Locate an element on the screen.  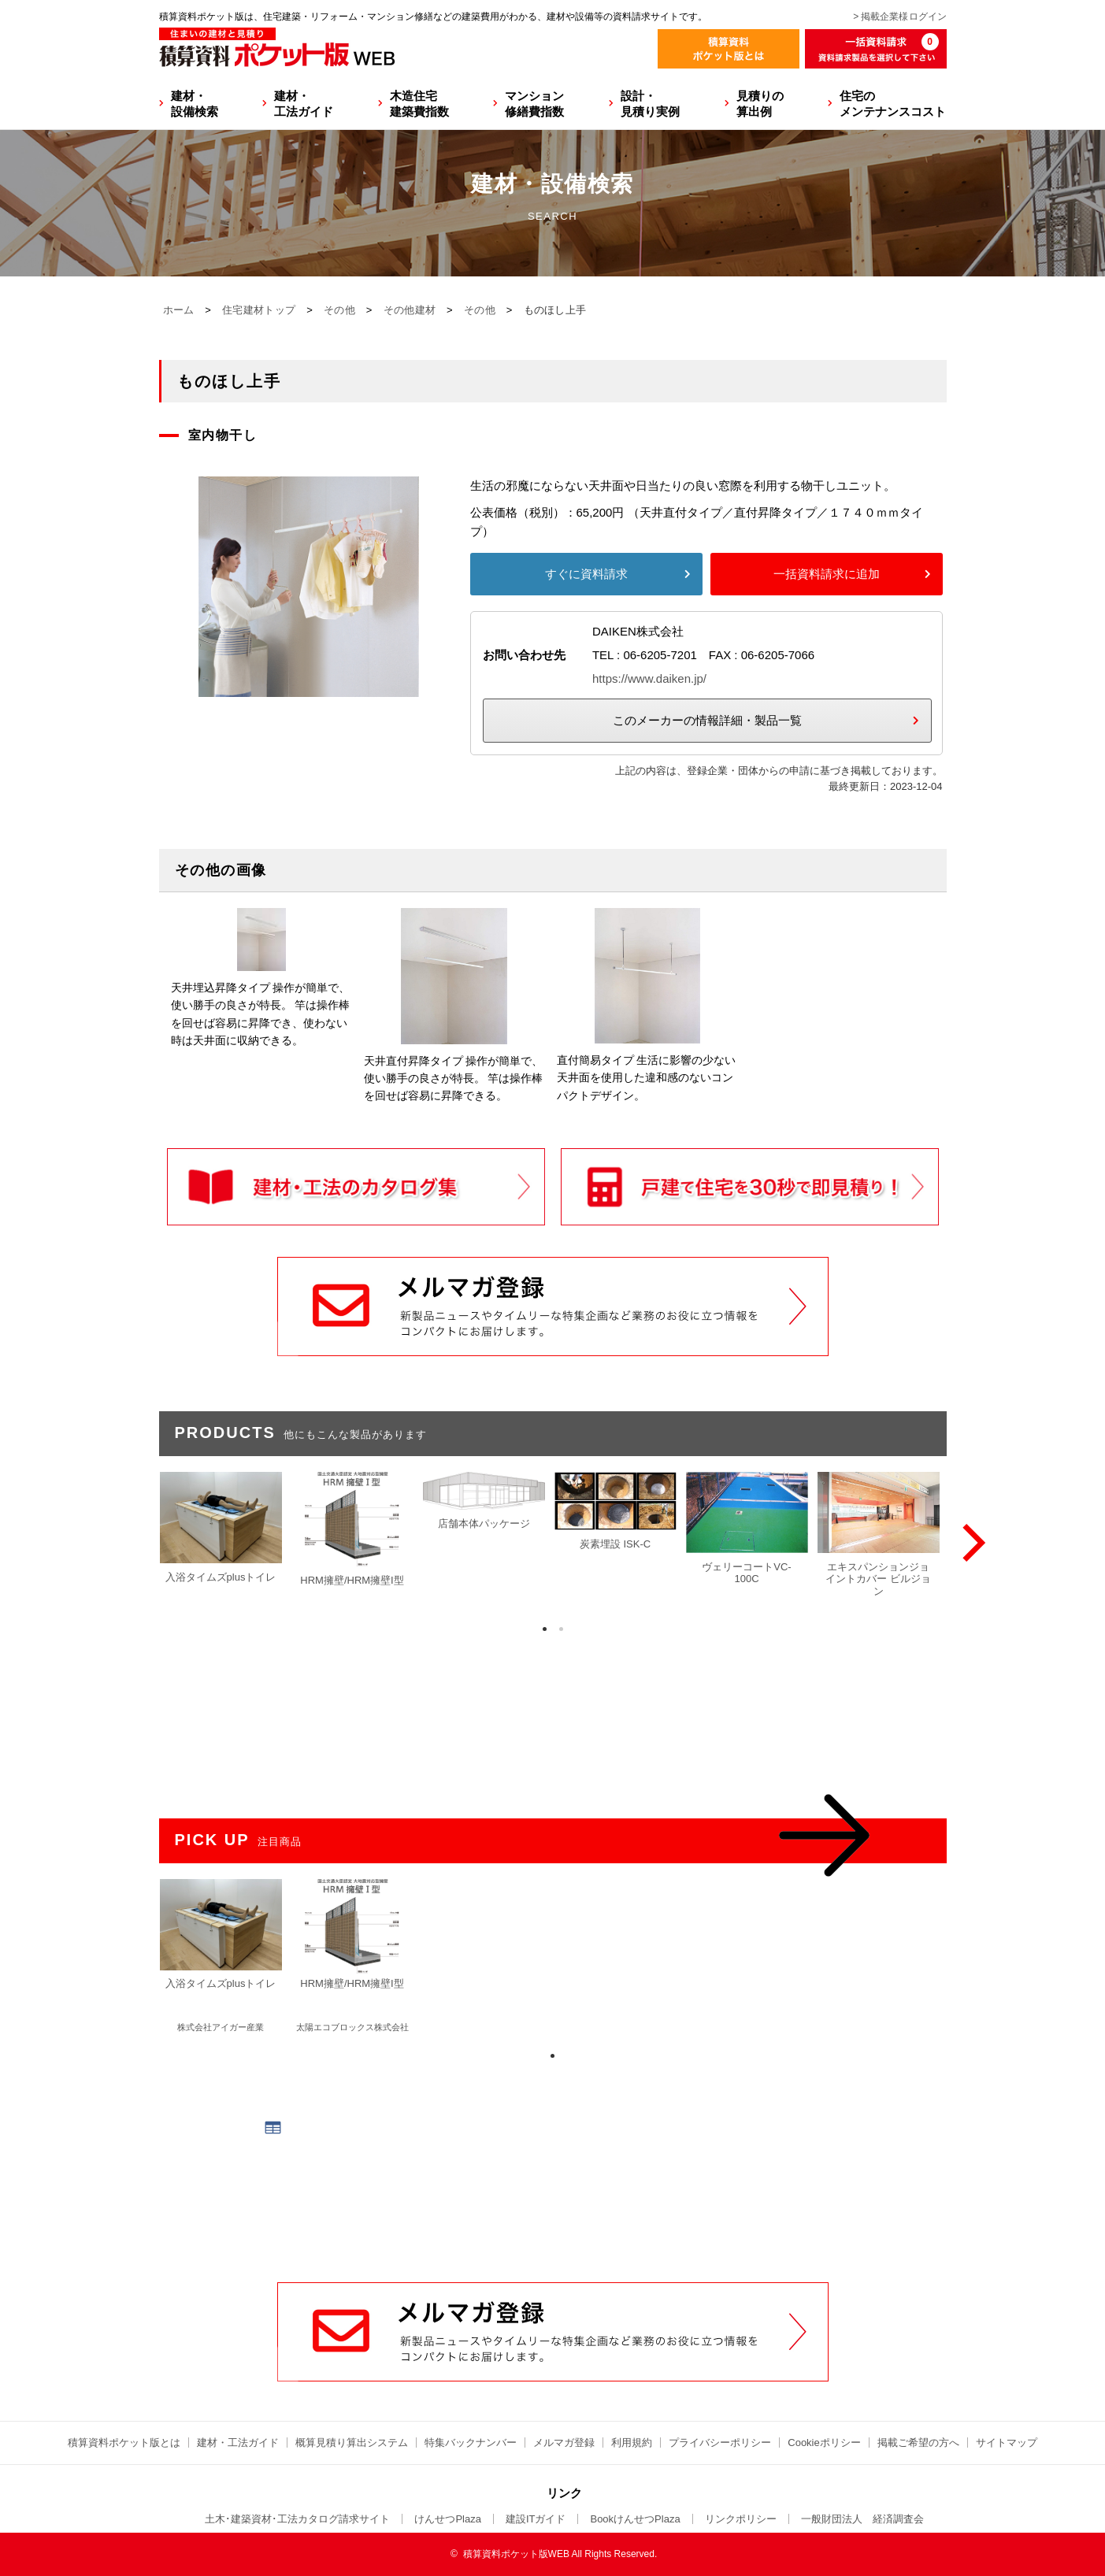
navigate to the next item or page is located at coordinates (824, 1835).